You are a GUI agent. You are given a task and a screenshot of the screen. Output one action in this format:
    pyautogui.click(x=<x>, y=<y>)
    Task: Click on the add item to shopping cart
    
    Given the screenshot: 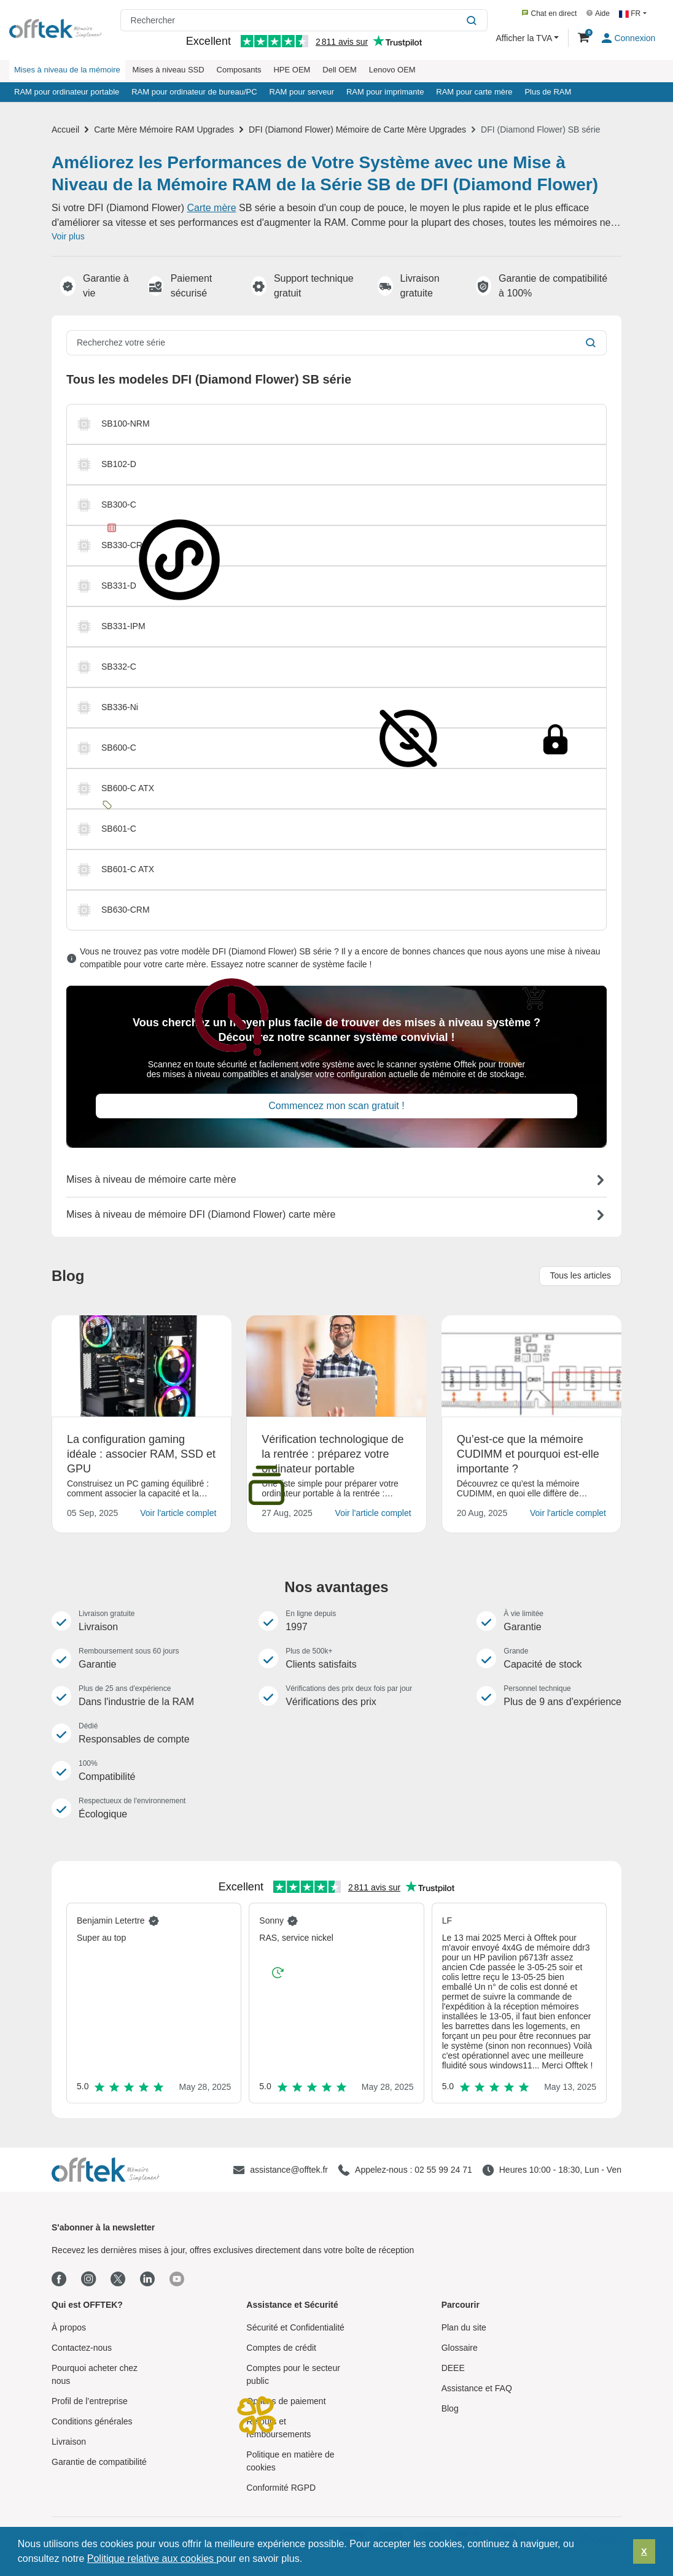 What is the action you would take?
    pyautogui.click(x=535, y=999)
    